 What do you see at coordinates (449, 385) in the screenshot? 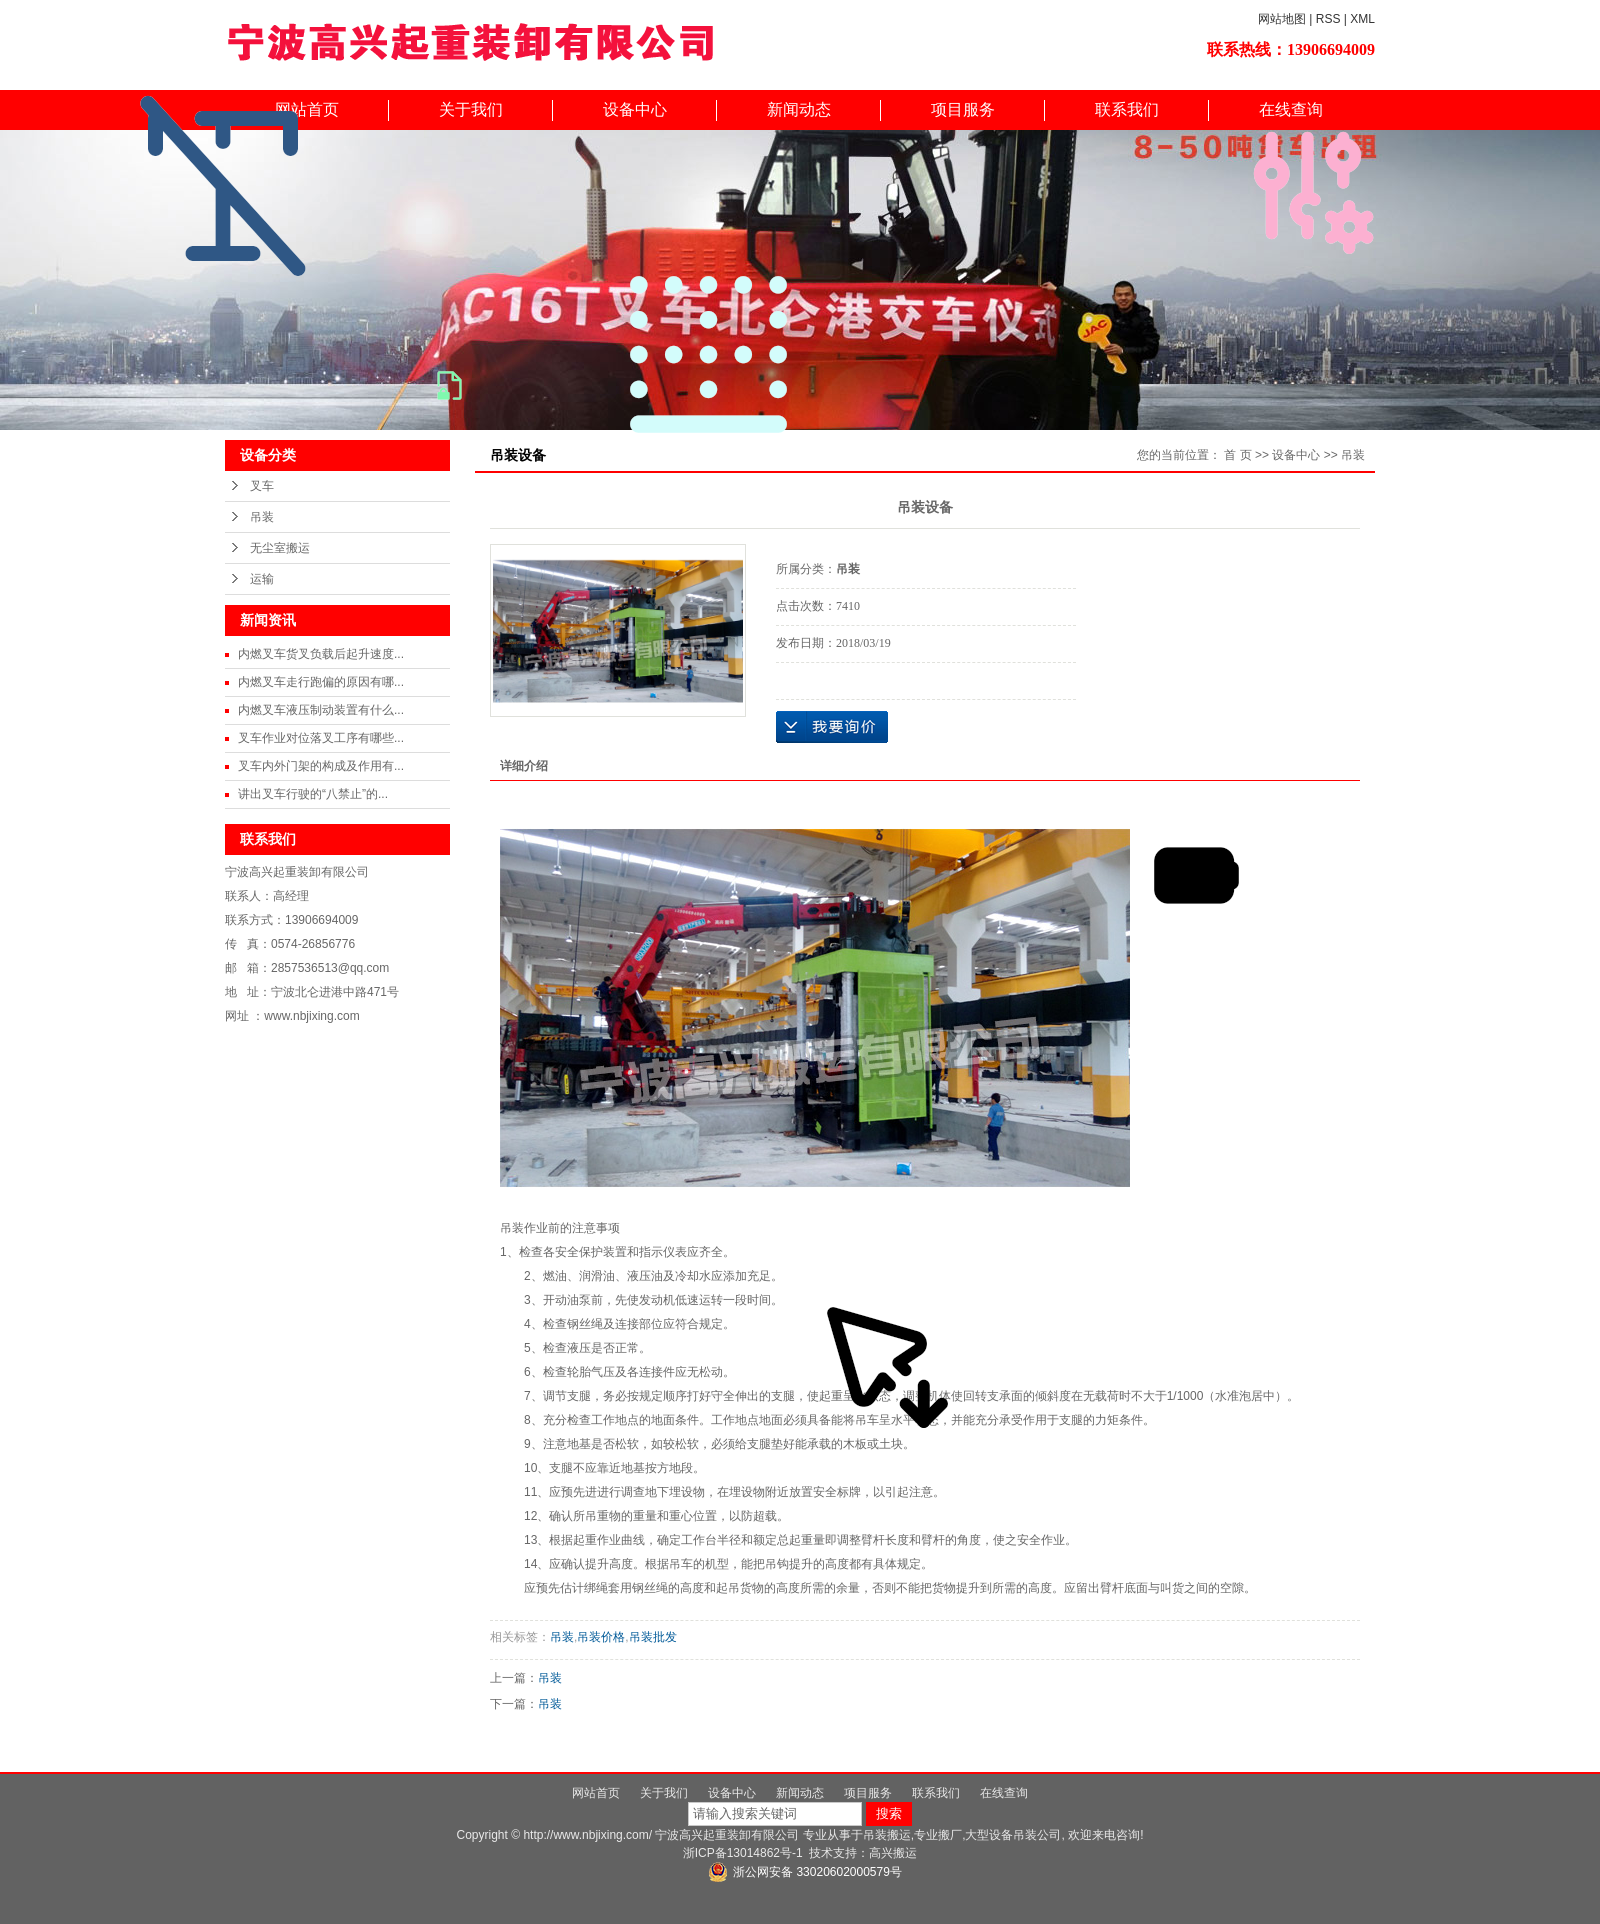
I see `access a password-protected file` at bounding box center [449, 385].